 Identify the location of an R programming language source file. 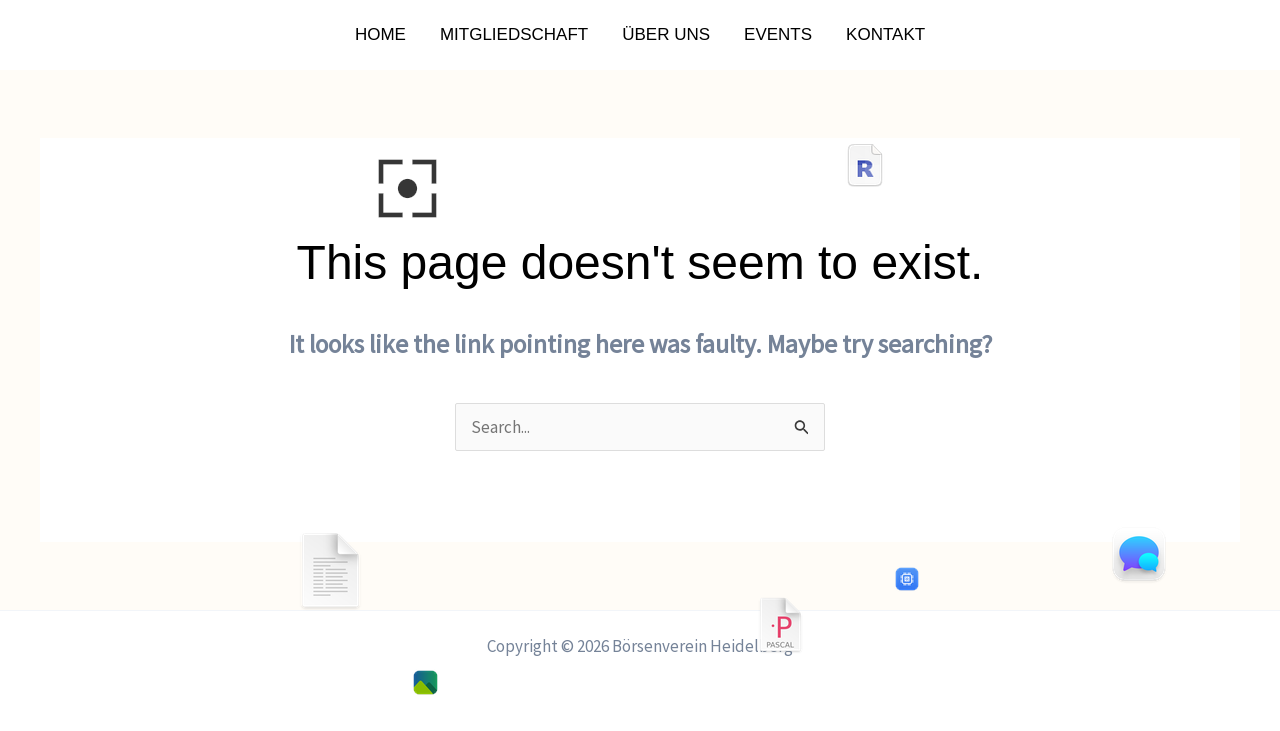
(865, 165).